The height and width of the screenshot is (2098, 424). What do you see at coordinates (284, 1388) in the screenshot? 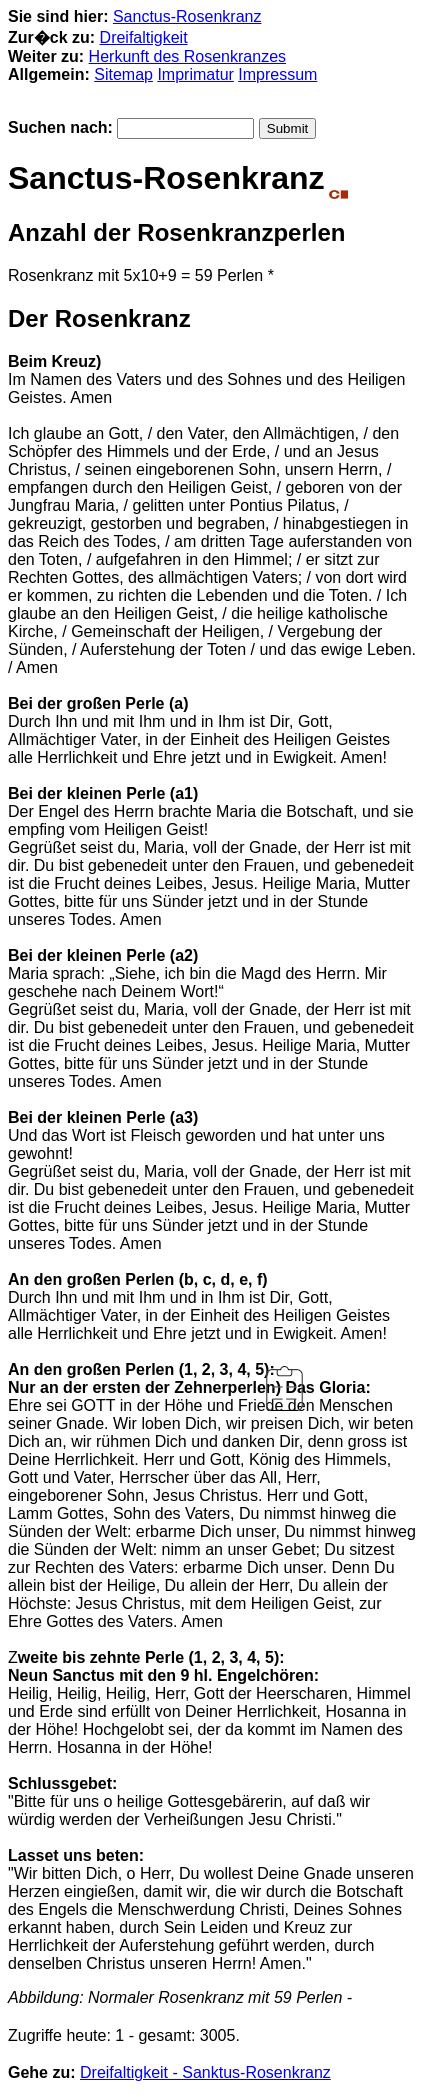
I see `react hook form library logo` at bounding box center [284, 1388].